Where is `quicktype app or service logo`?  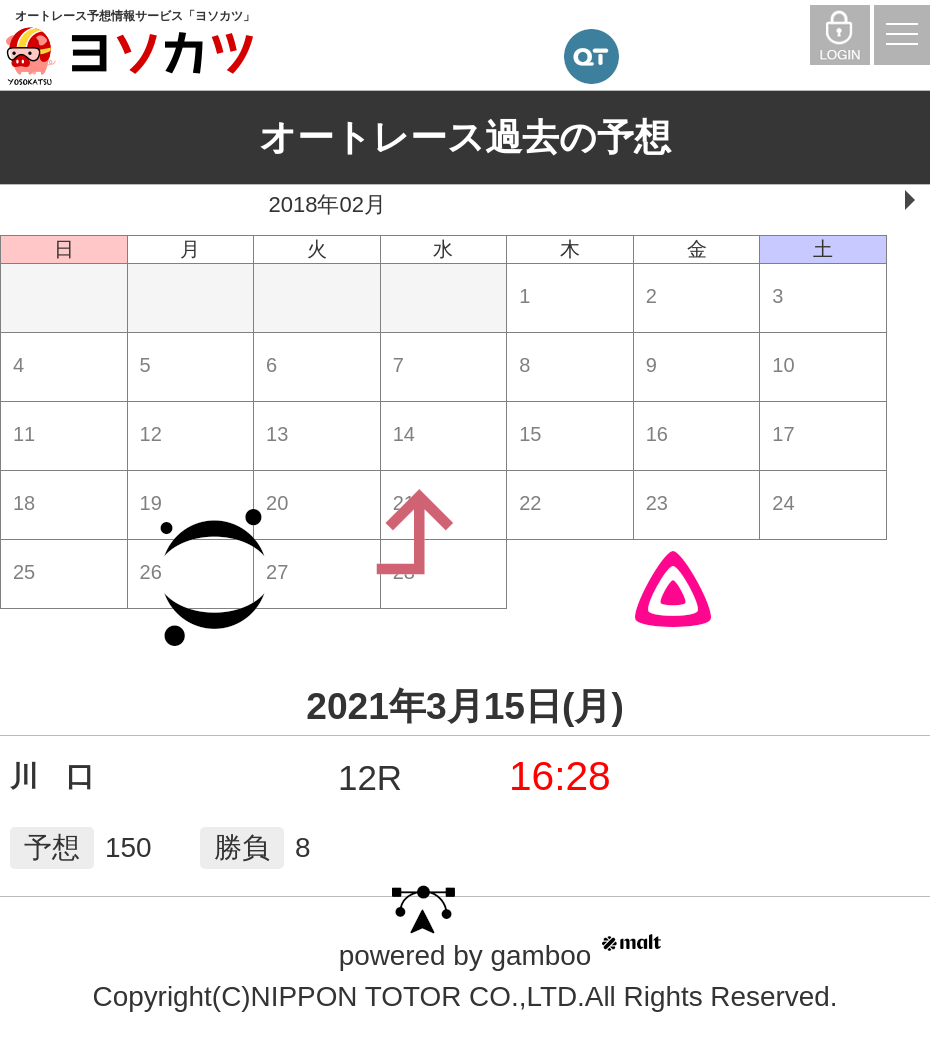 quicktype app or service logo is located at coordinates (591, 56).